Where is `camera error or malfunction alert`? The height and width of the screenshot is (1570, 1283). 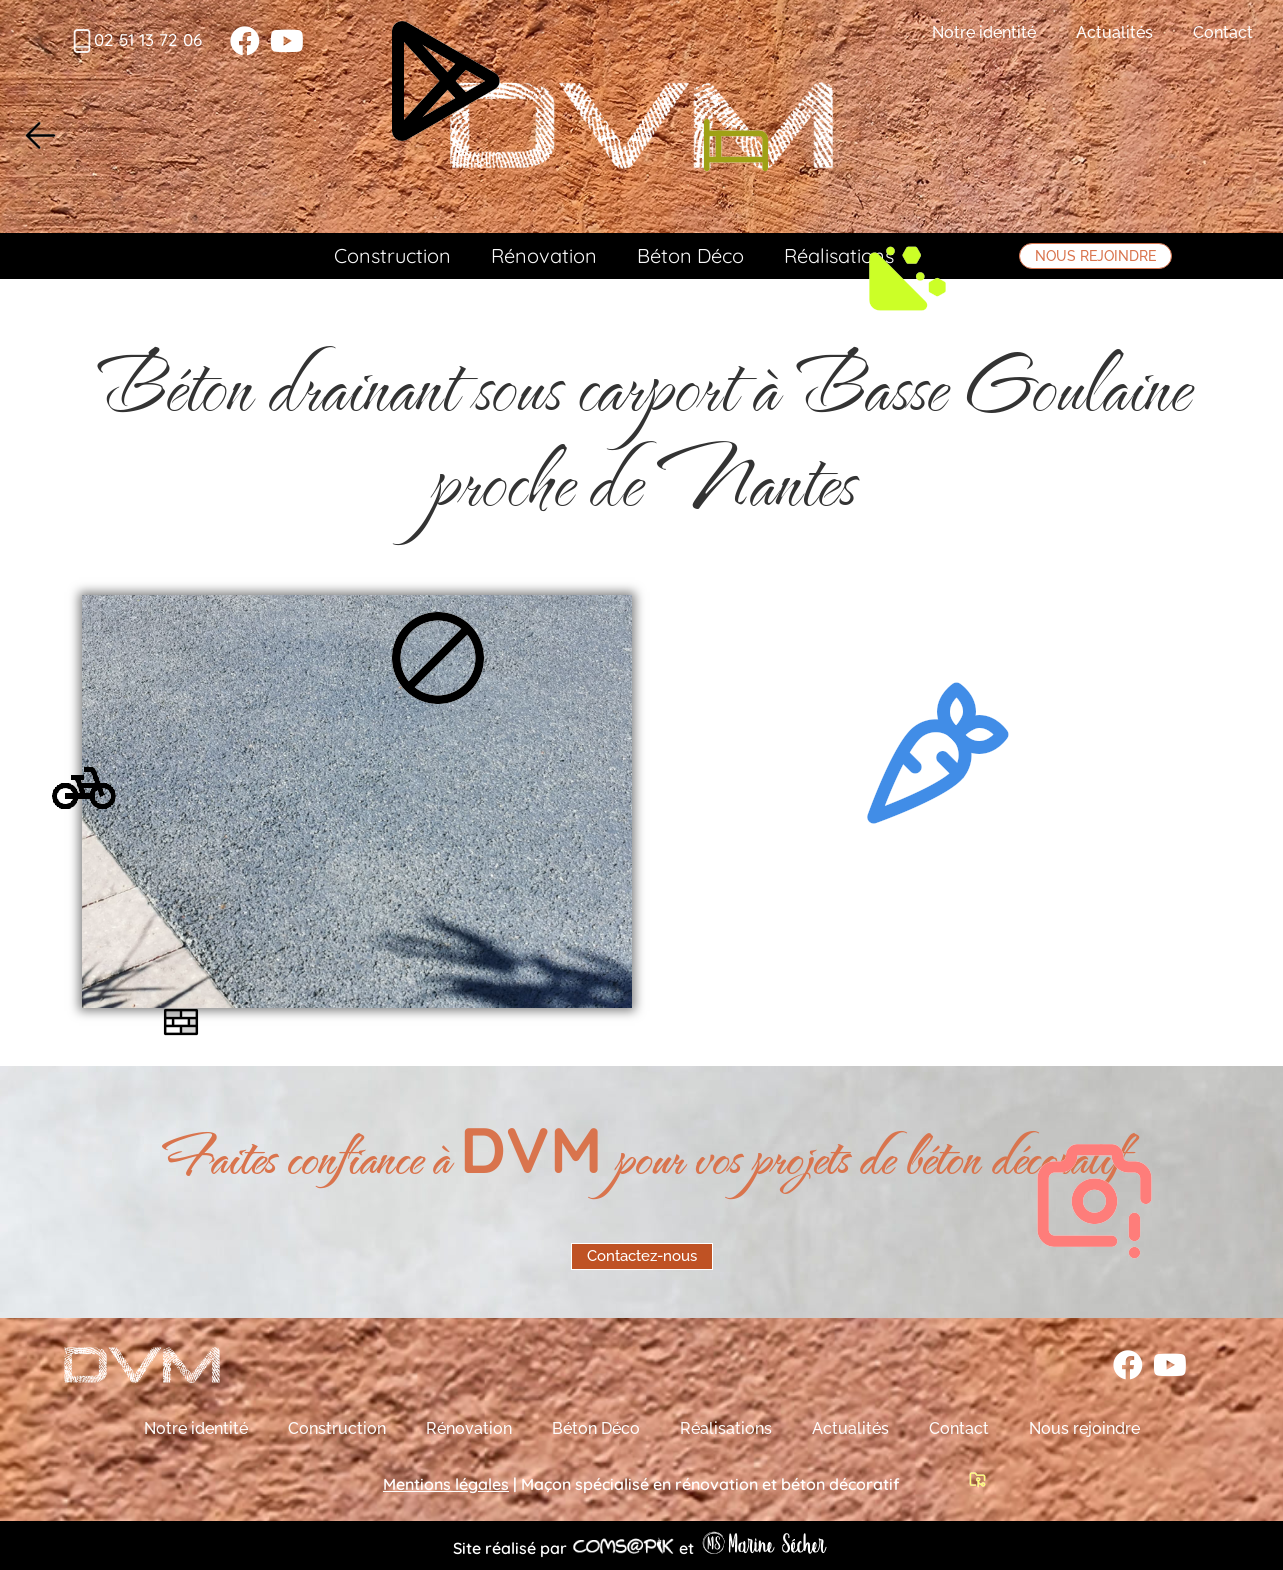
camera error or malfunction alert is located at coordinates (1094, 1195).